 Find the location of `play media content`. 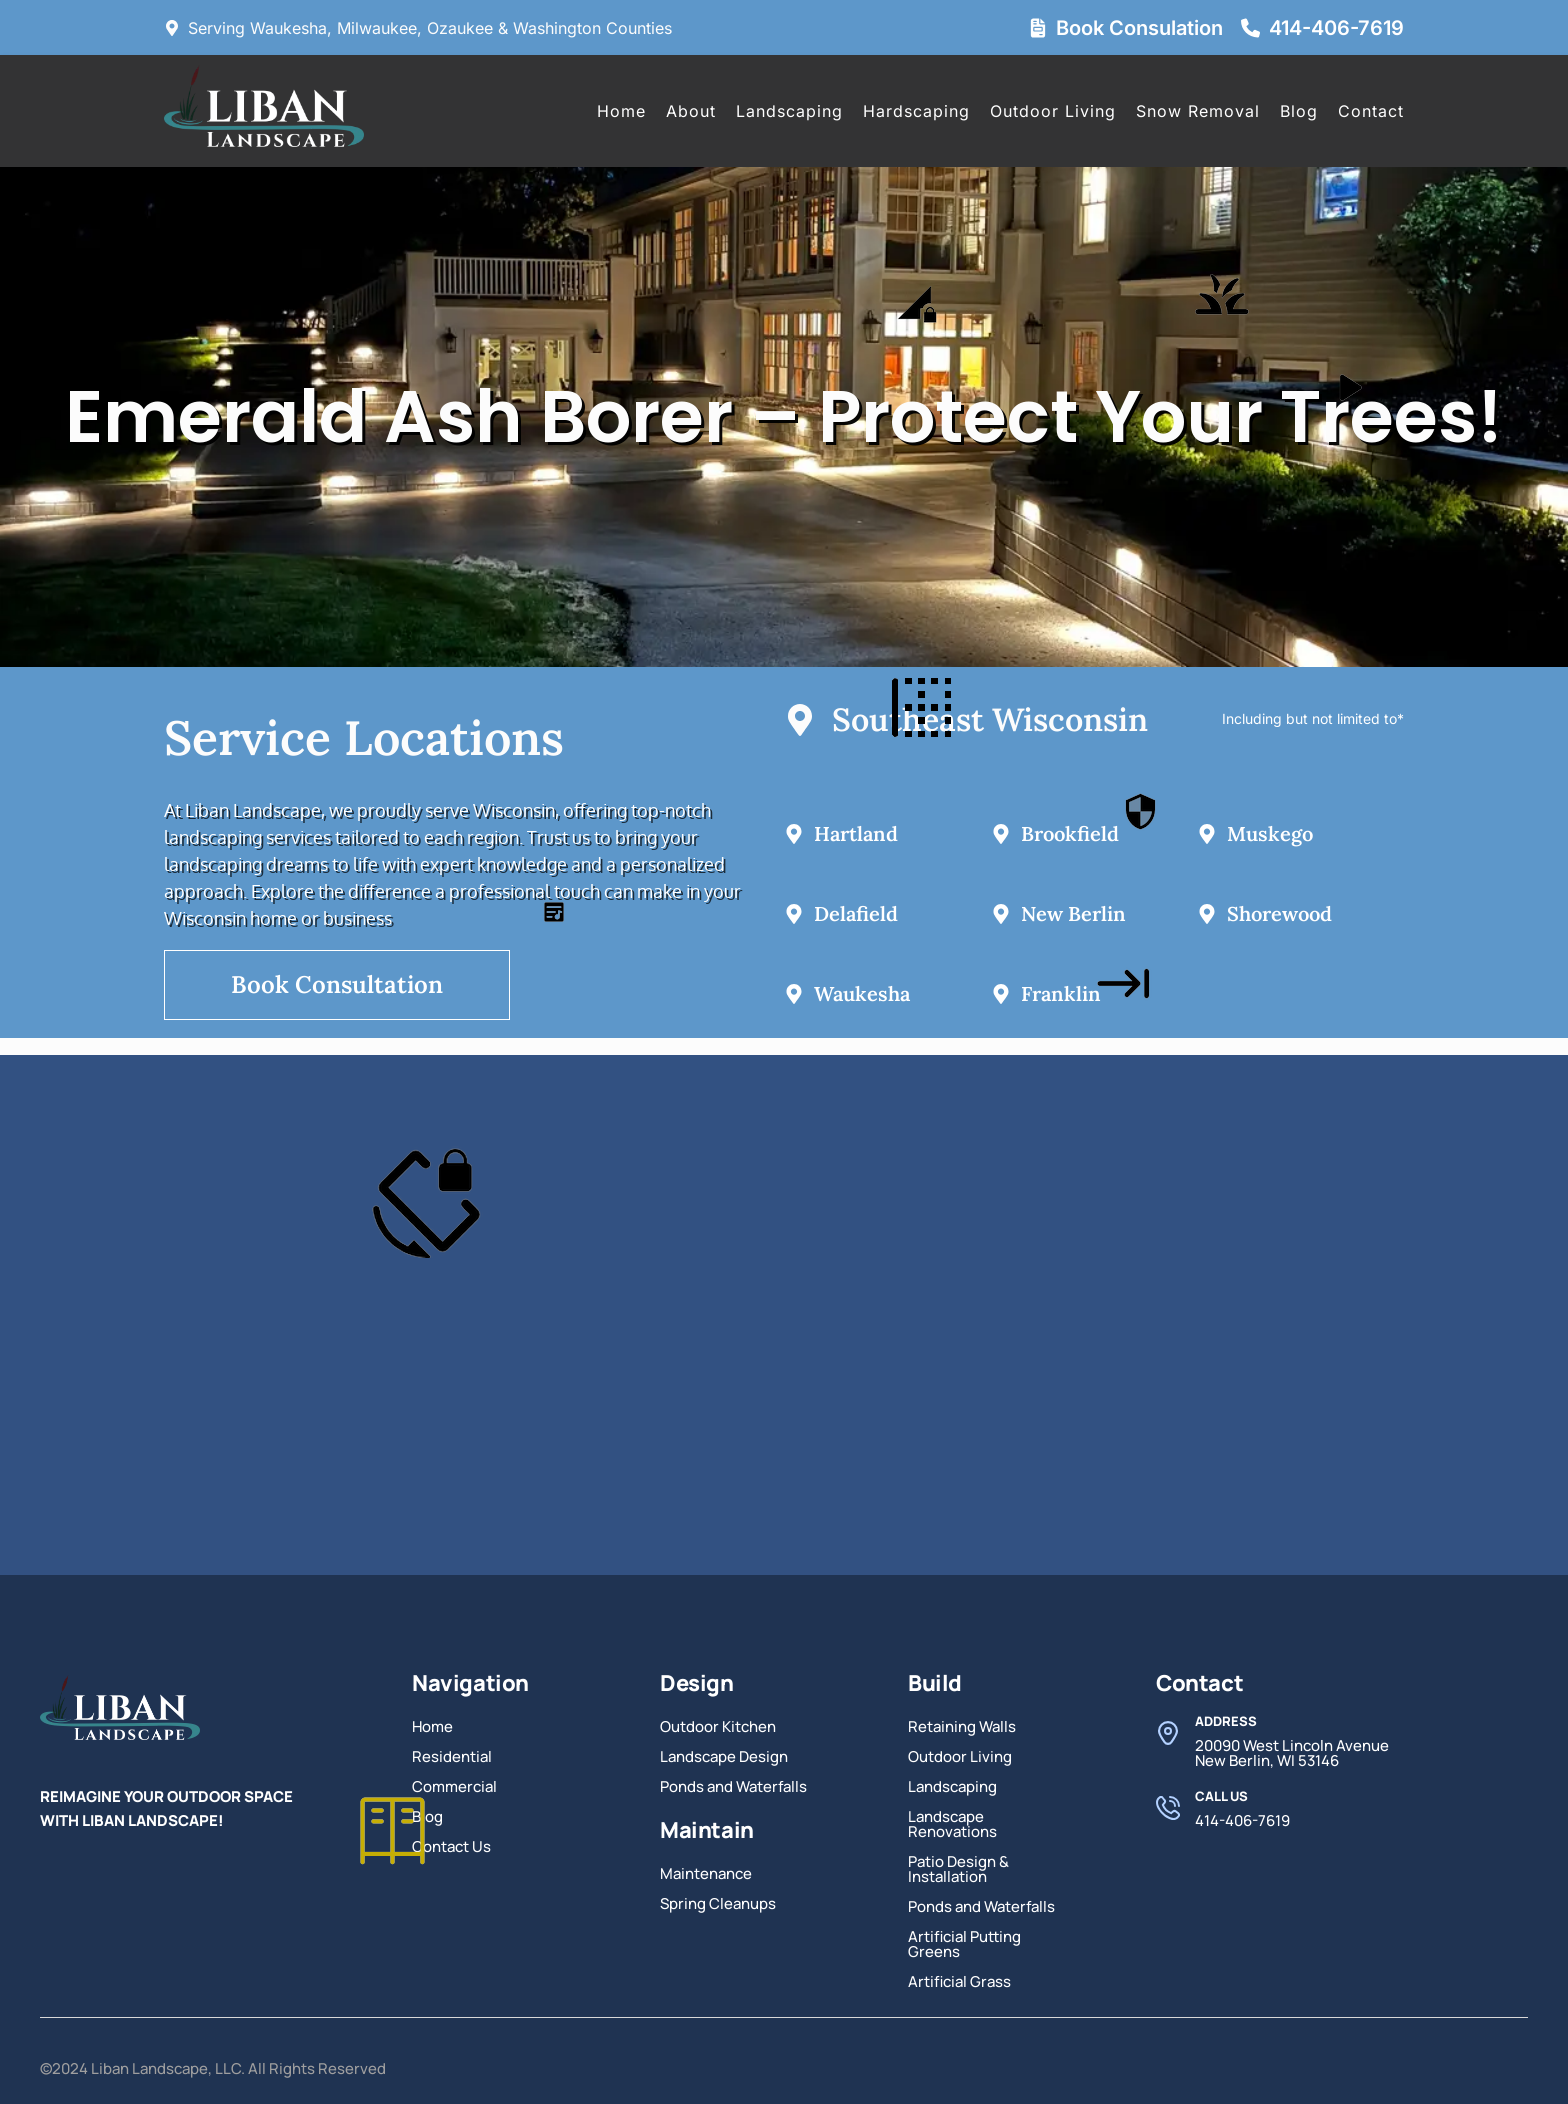

play media content is located at coordinates (1348, 387).